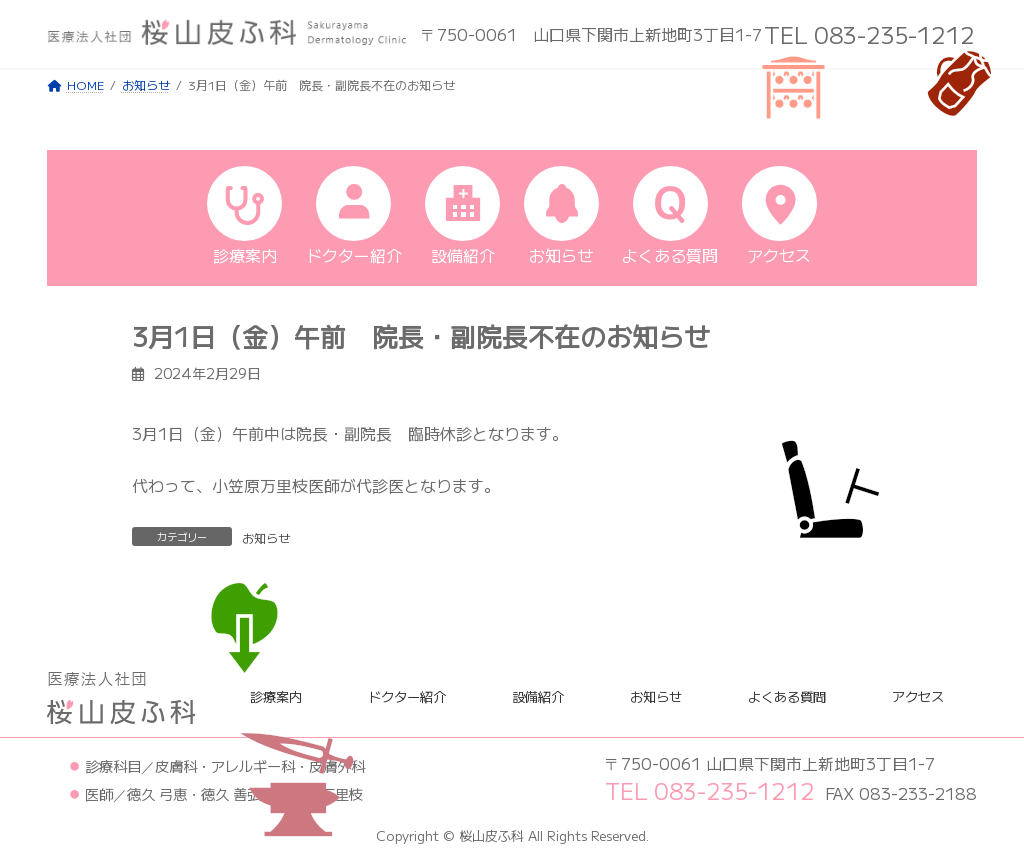 The width and height of the screenshot is (1024, 864). What do you see at coordinates (830, 490) in the screenshot?
I see `adjust vehicle seat position` at bounding box center [830, 490].